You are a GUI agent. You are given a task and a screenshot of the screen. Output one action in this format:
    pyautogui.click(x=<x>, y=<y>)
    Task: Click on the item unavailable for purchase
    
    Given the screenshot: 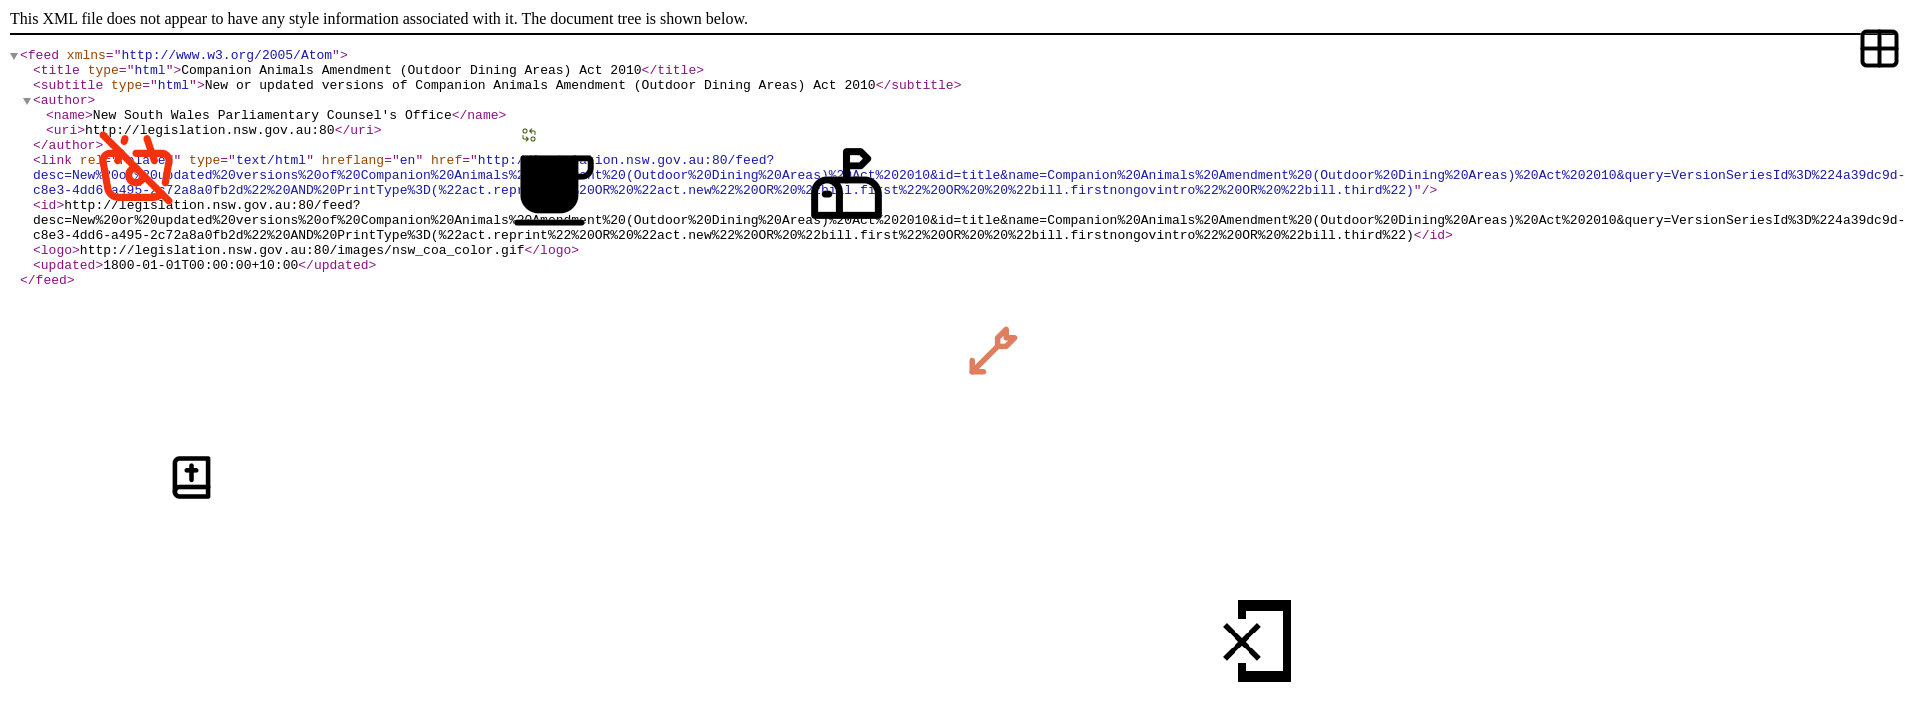 What is the action you would take?
    pyautogui.click(x=136, y=168)
    